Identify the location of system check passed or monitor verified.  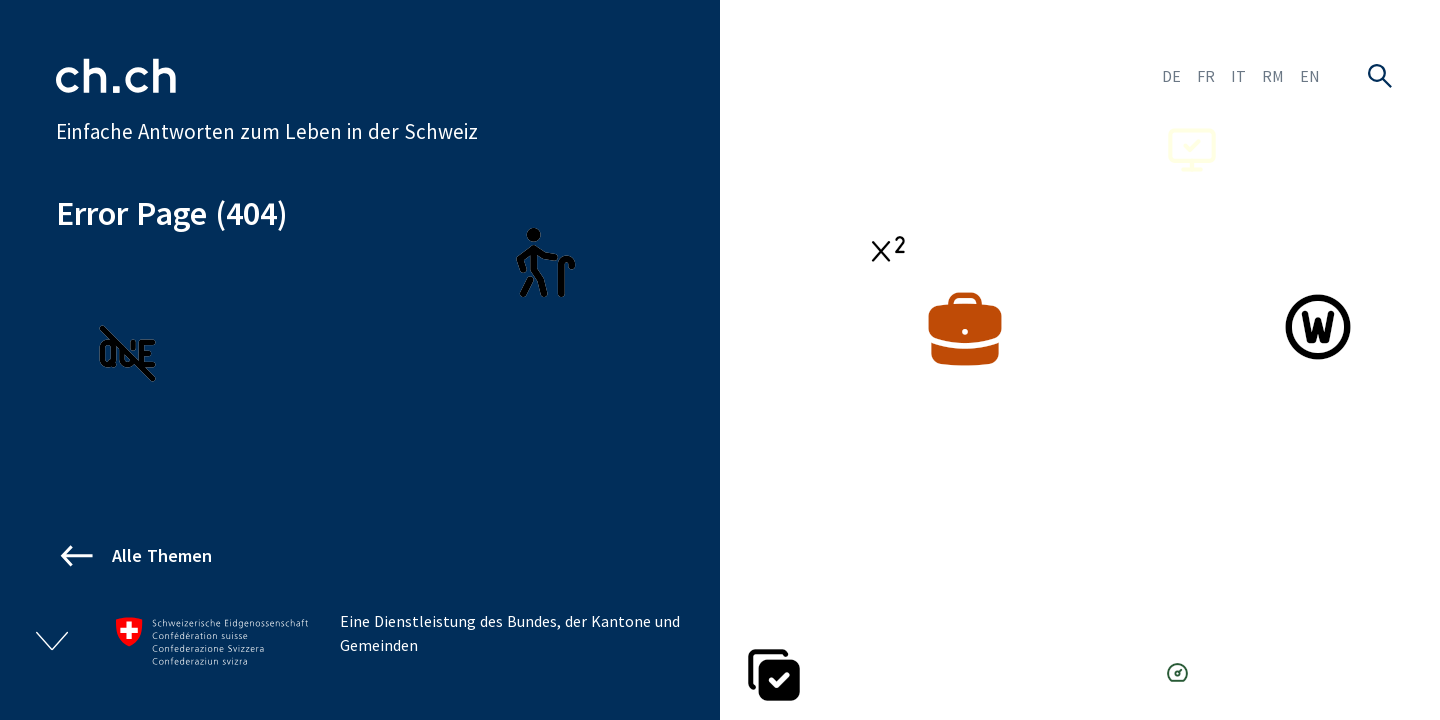
(1192, 150).